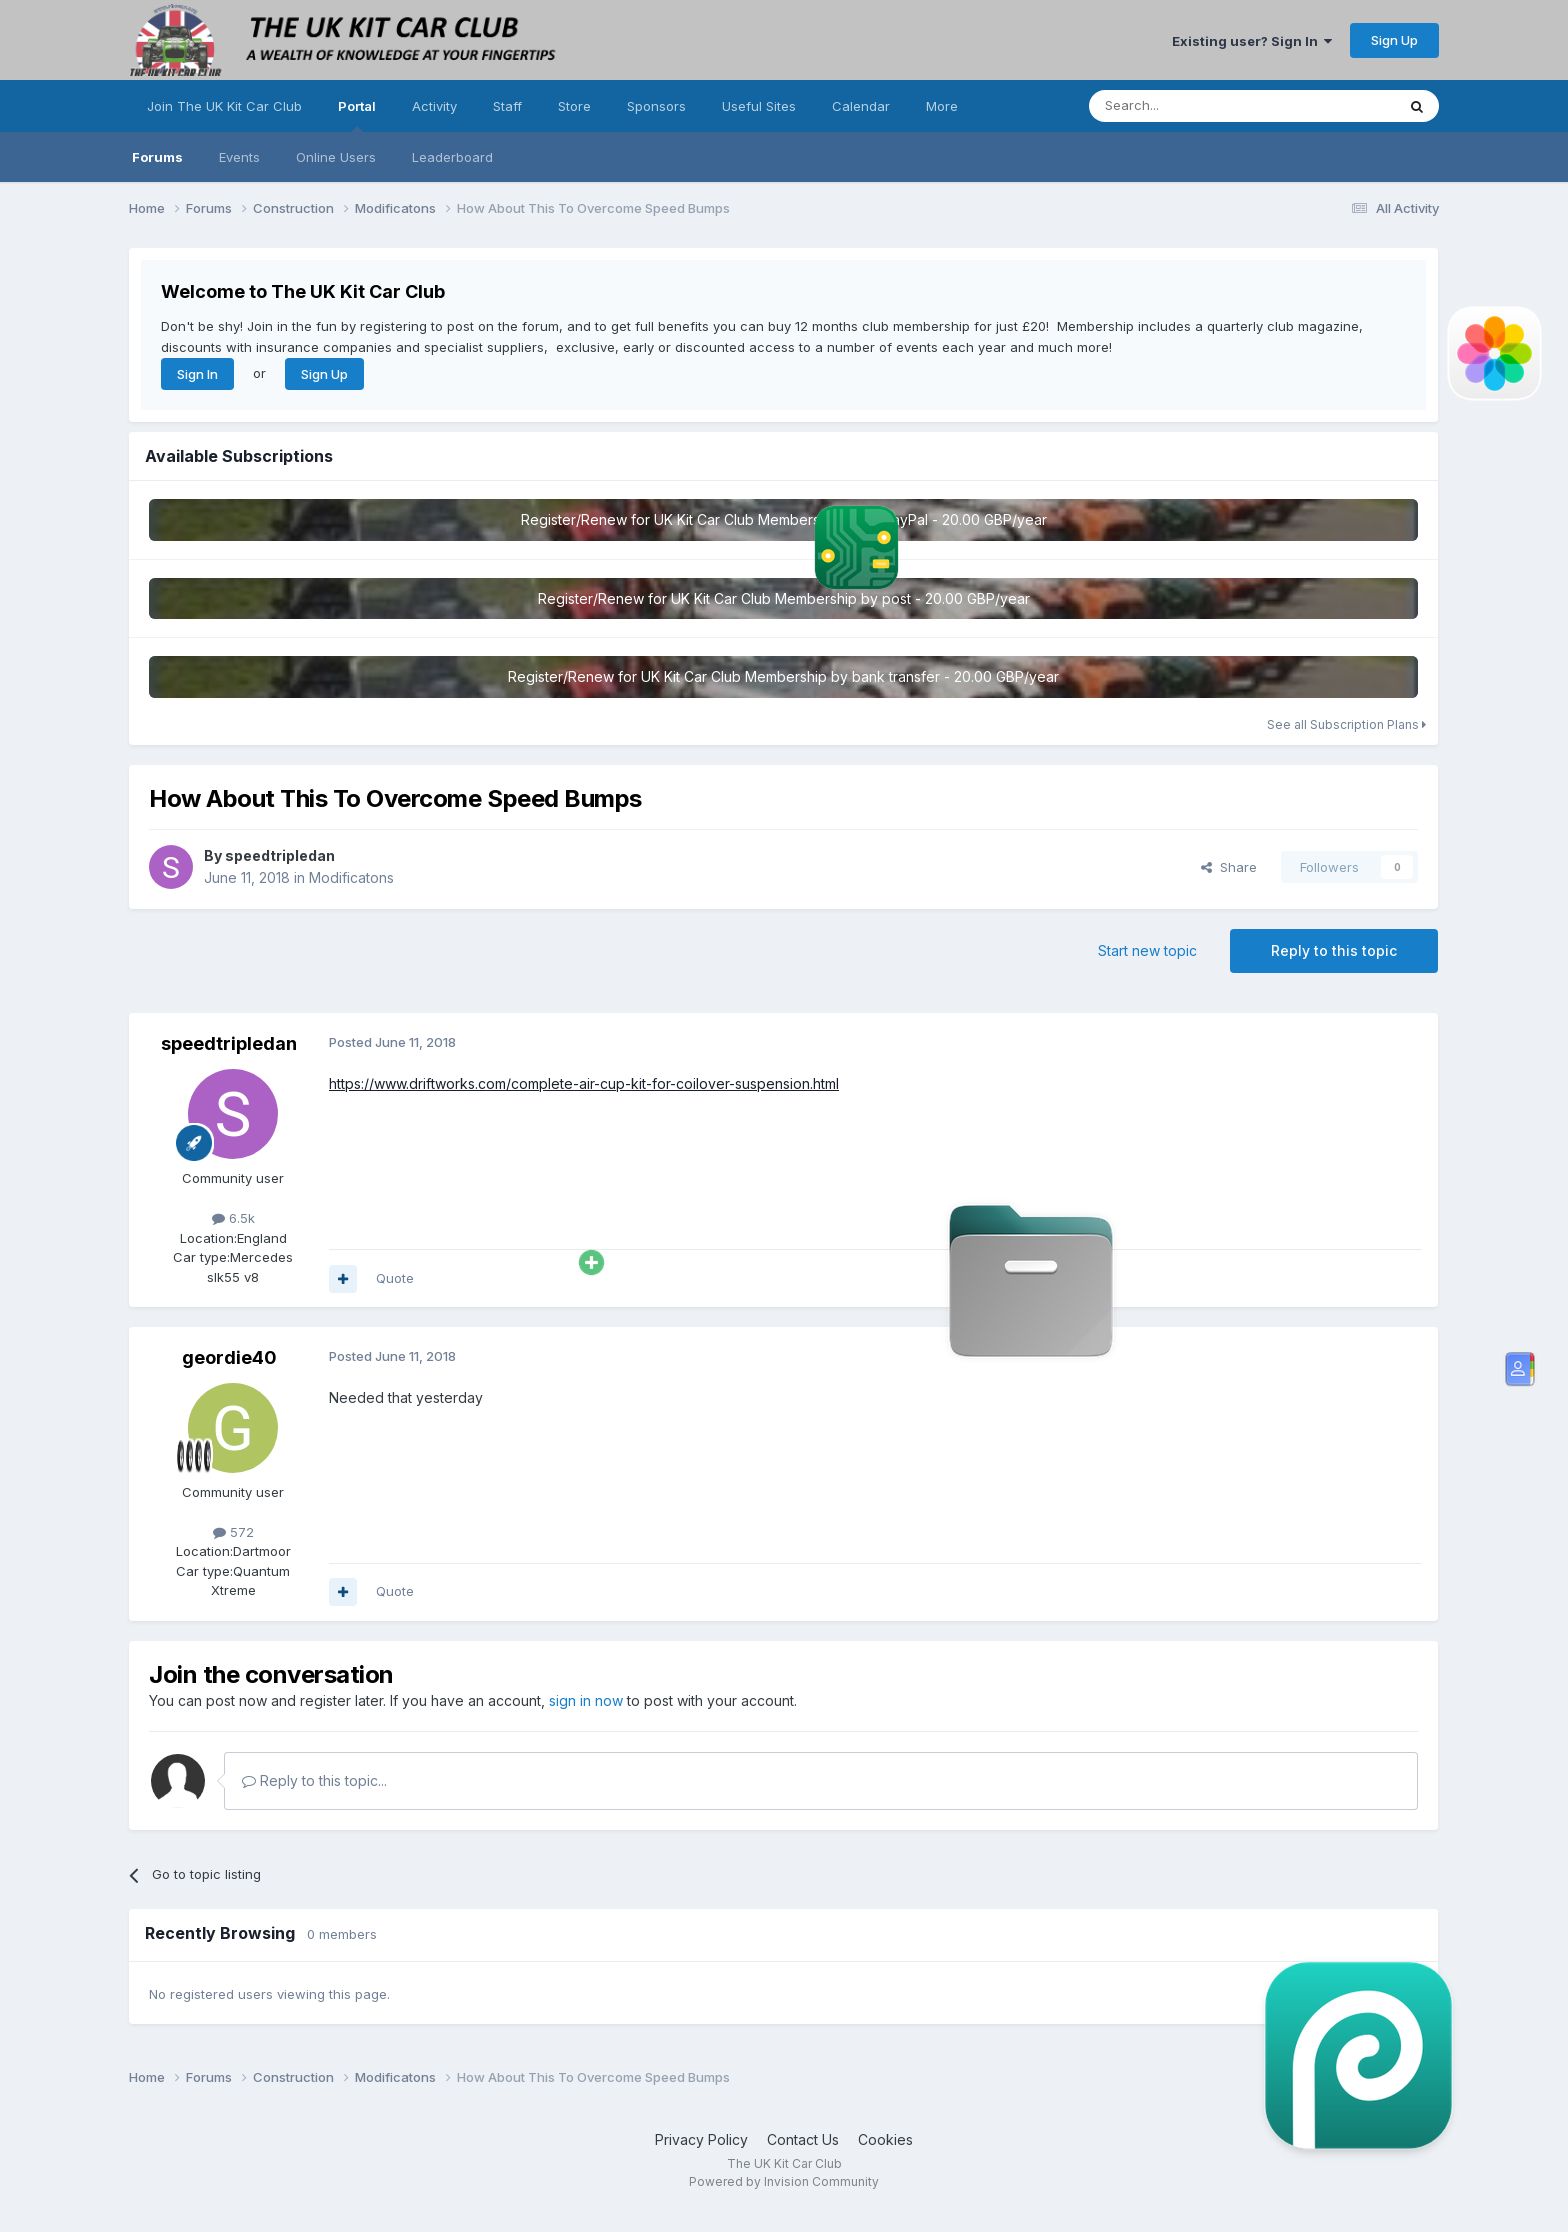 The height and width of the screenshot is (2232, 1568). I want to click on indicates a newly added file in version control, so click(591, 1262).